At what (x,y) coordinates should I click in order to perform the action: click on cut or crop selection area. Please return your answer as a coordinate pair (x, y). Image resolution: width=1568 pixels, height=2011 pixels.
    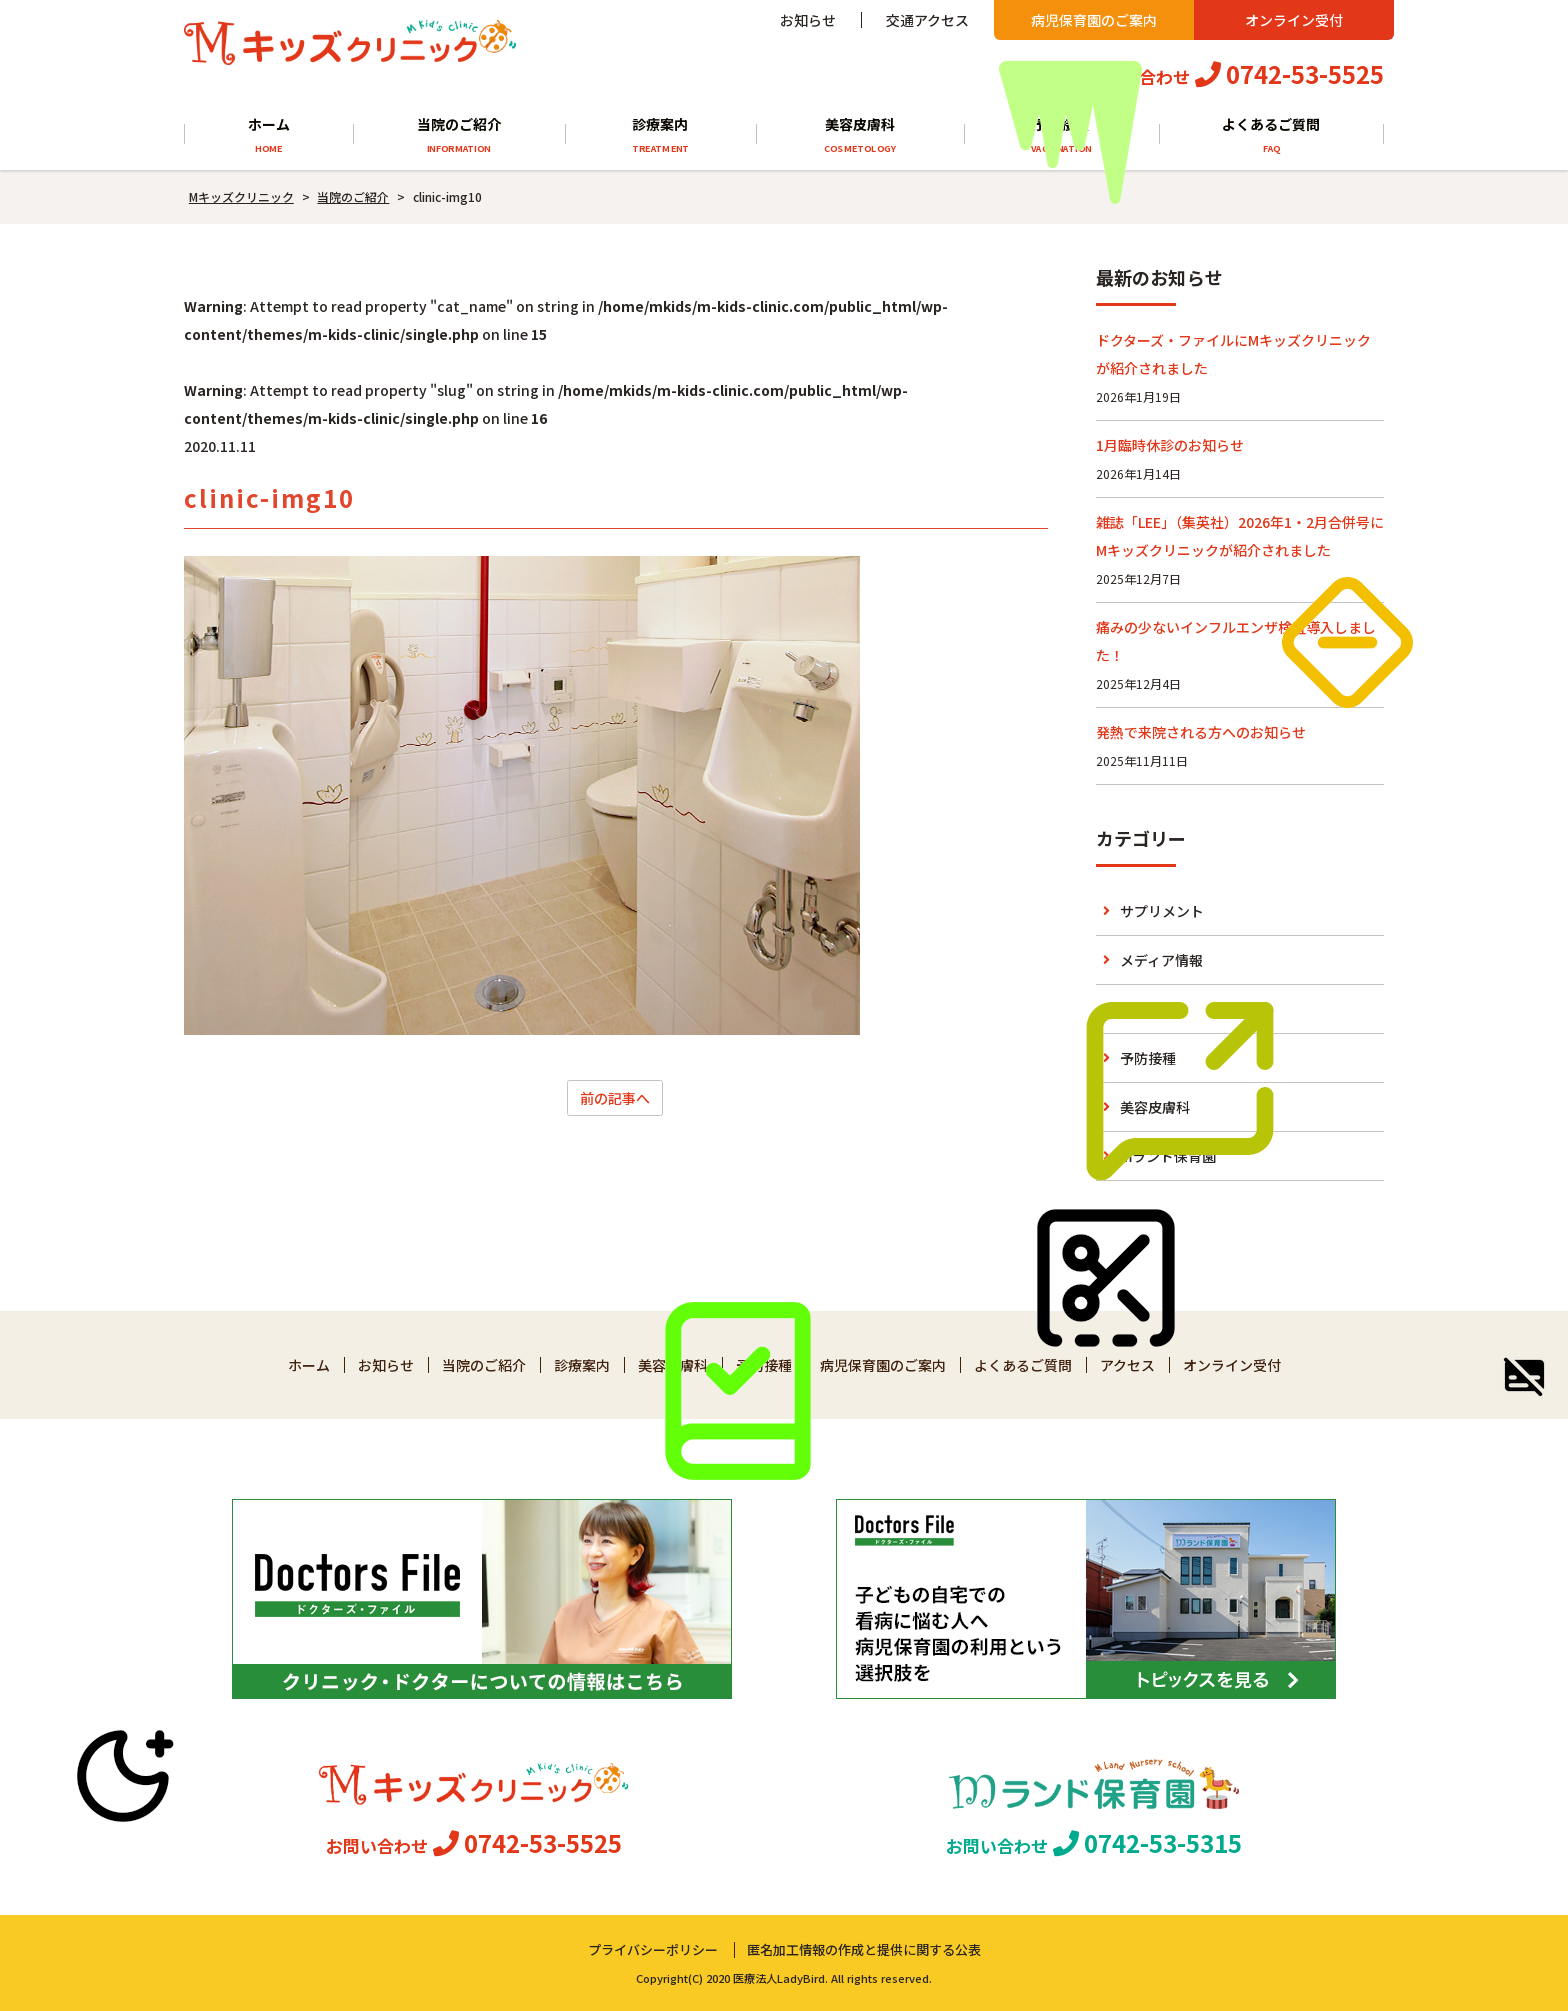
    Looking at the image, I should click on (1106, 1278).